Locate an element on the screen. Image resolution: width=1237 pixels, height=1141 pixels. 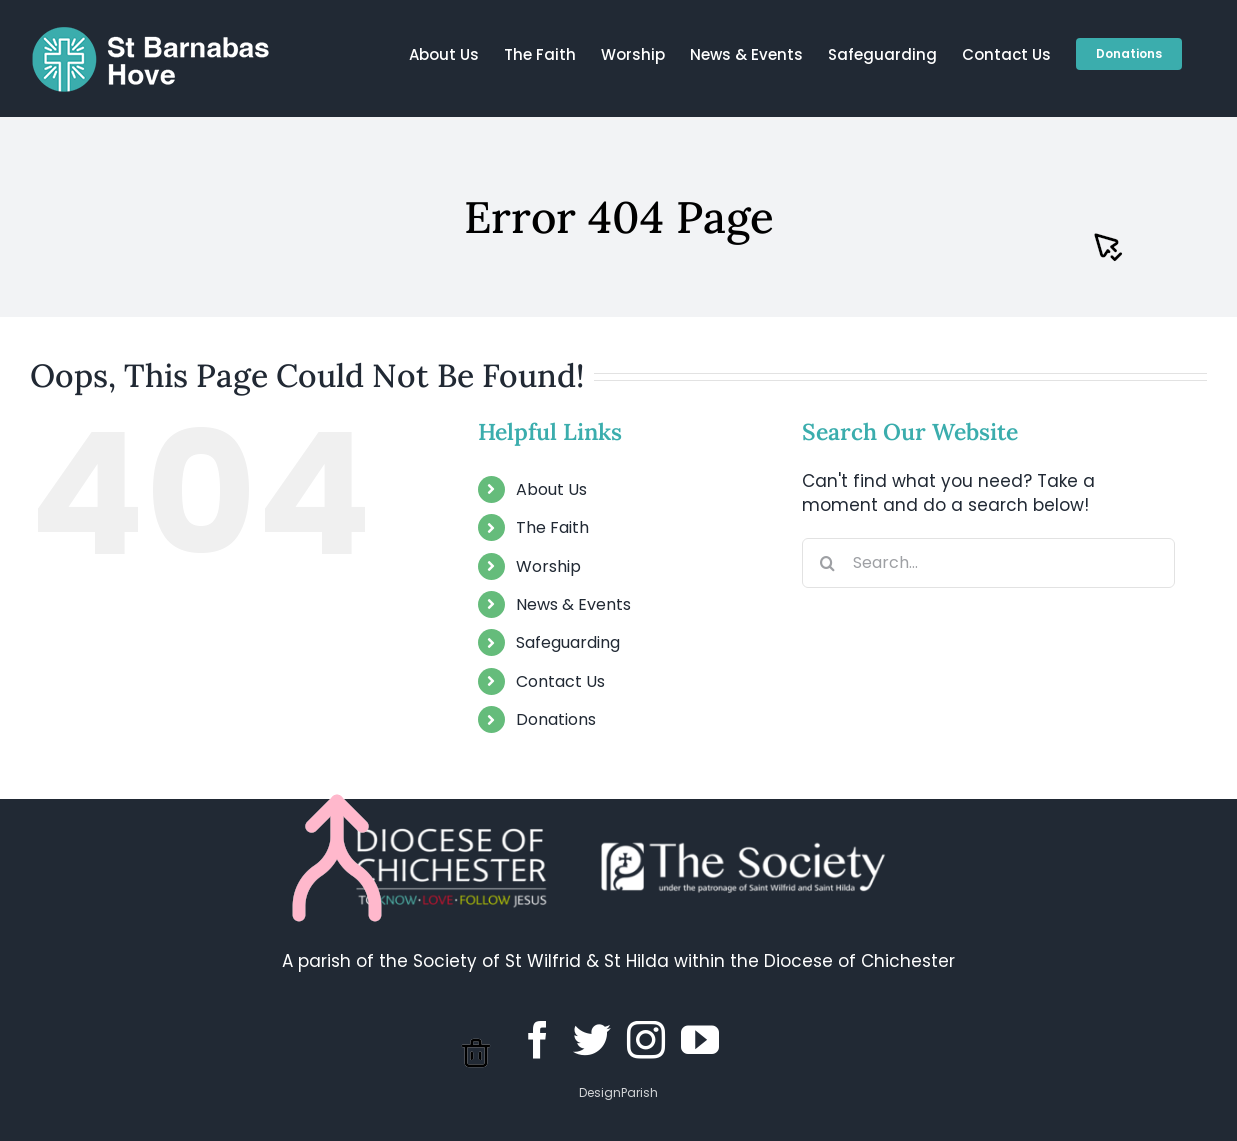
merge branches or paths together is located at coordinates (337, 858).